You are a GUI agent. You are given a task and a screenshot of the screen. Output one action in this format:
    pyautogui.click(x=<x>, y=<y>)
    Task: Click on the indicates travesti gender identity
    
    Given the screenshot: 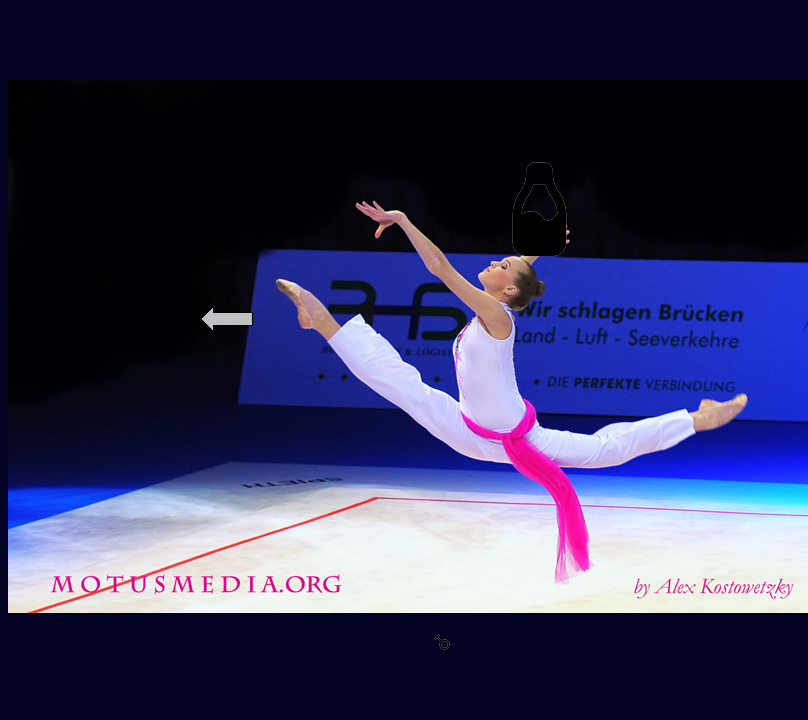 What is the action you would take?
    pyautogui.click(x=442, y=642)
    